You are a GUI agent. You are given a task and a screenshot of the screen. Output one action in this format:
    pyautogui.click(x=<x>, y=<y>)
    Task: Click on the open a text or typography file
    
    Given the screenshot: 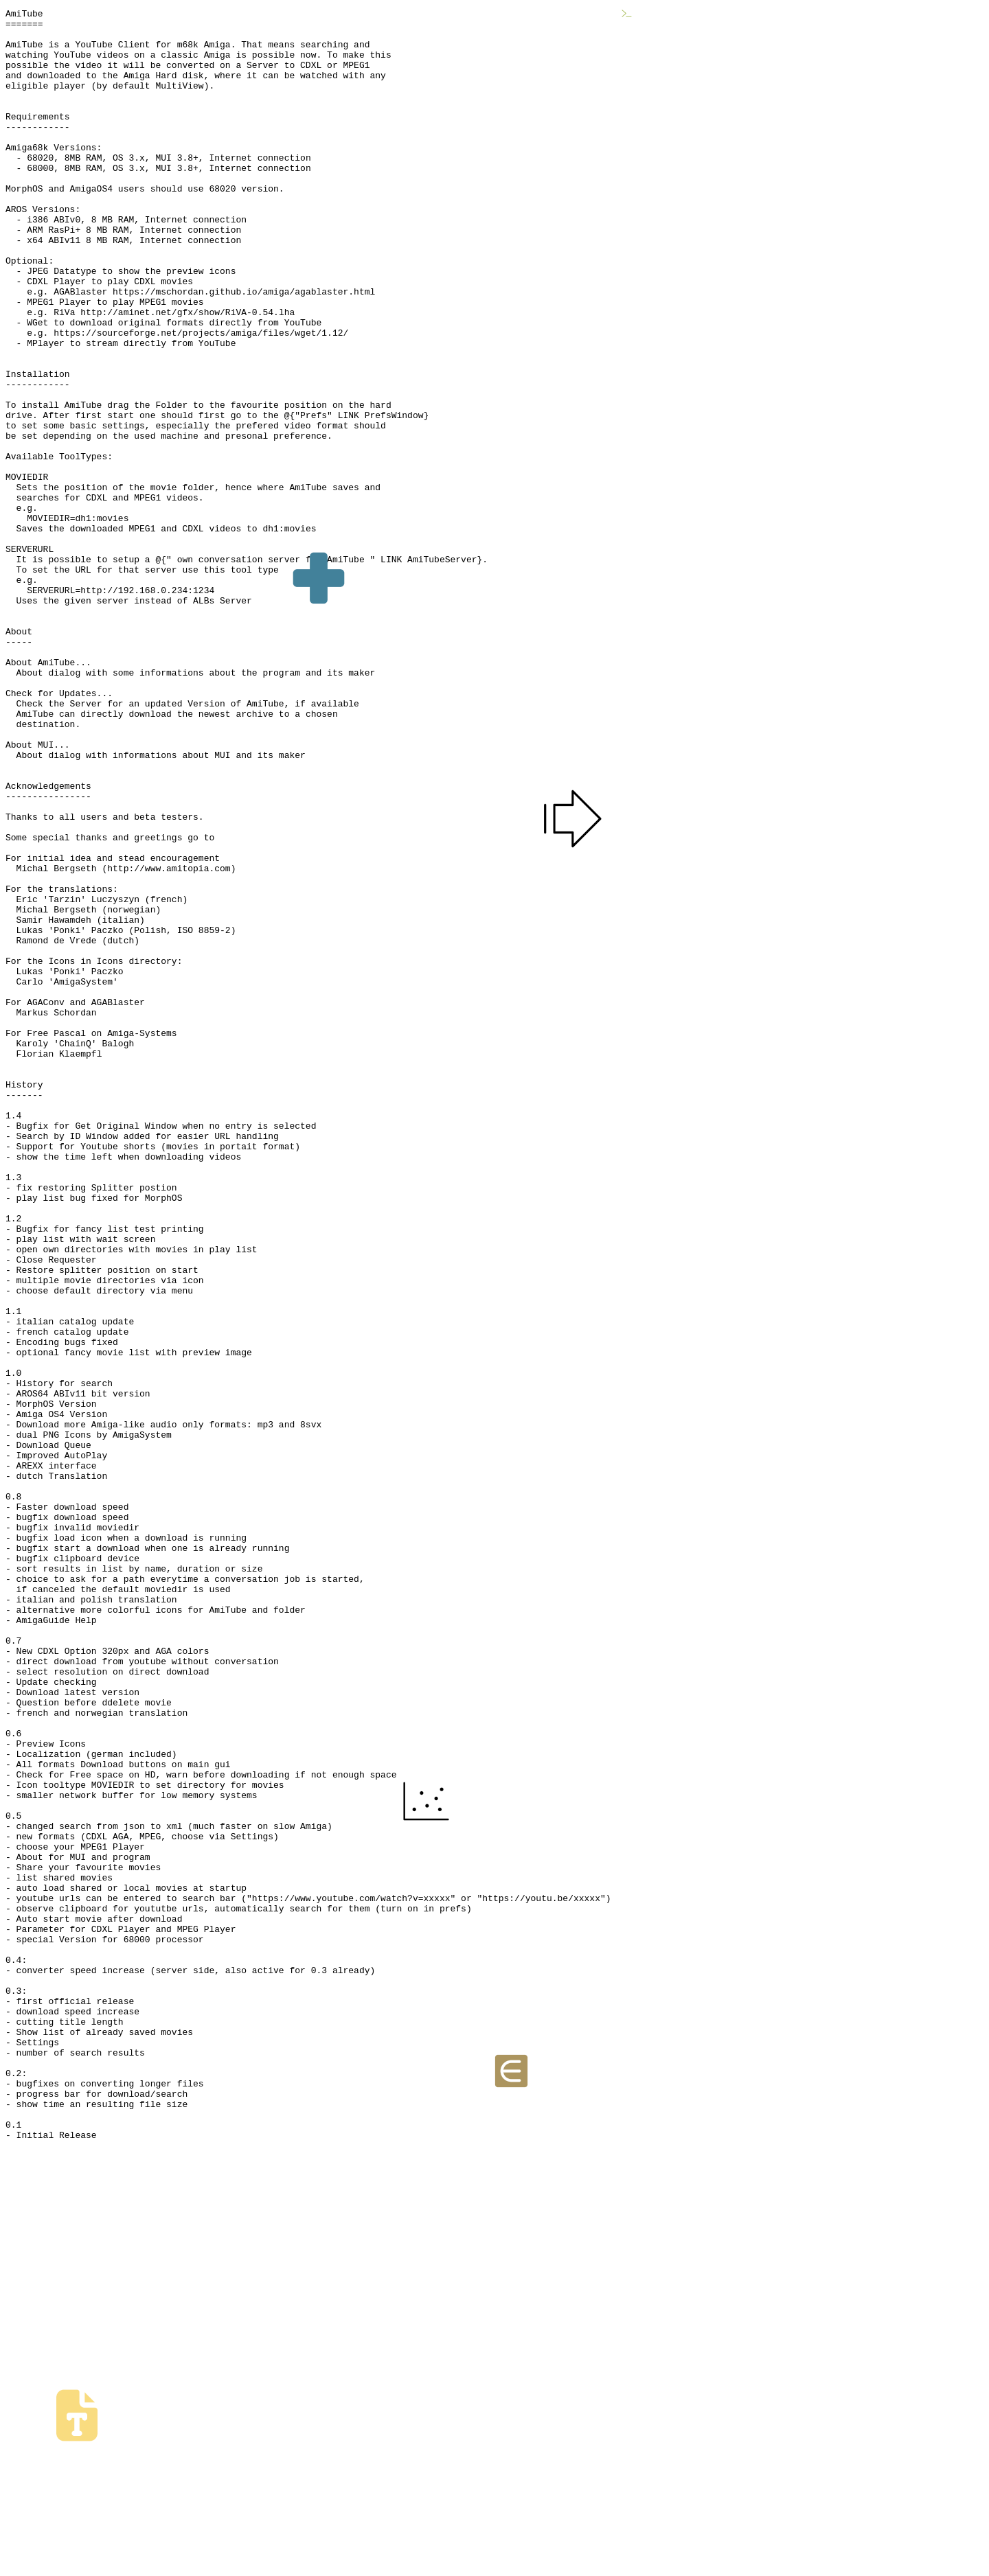 What is the action you would take?
    pyautogui.click(x=77, y=2415)
    